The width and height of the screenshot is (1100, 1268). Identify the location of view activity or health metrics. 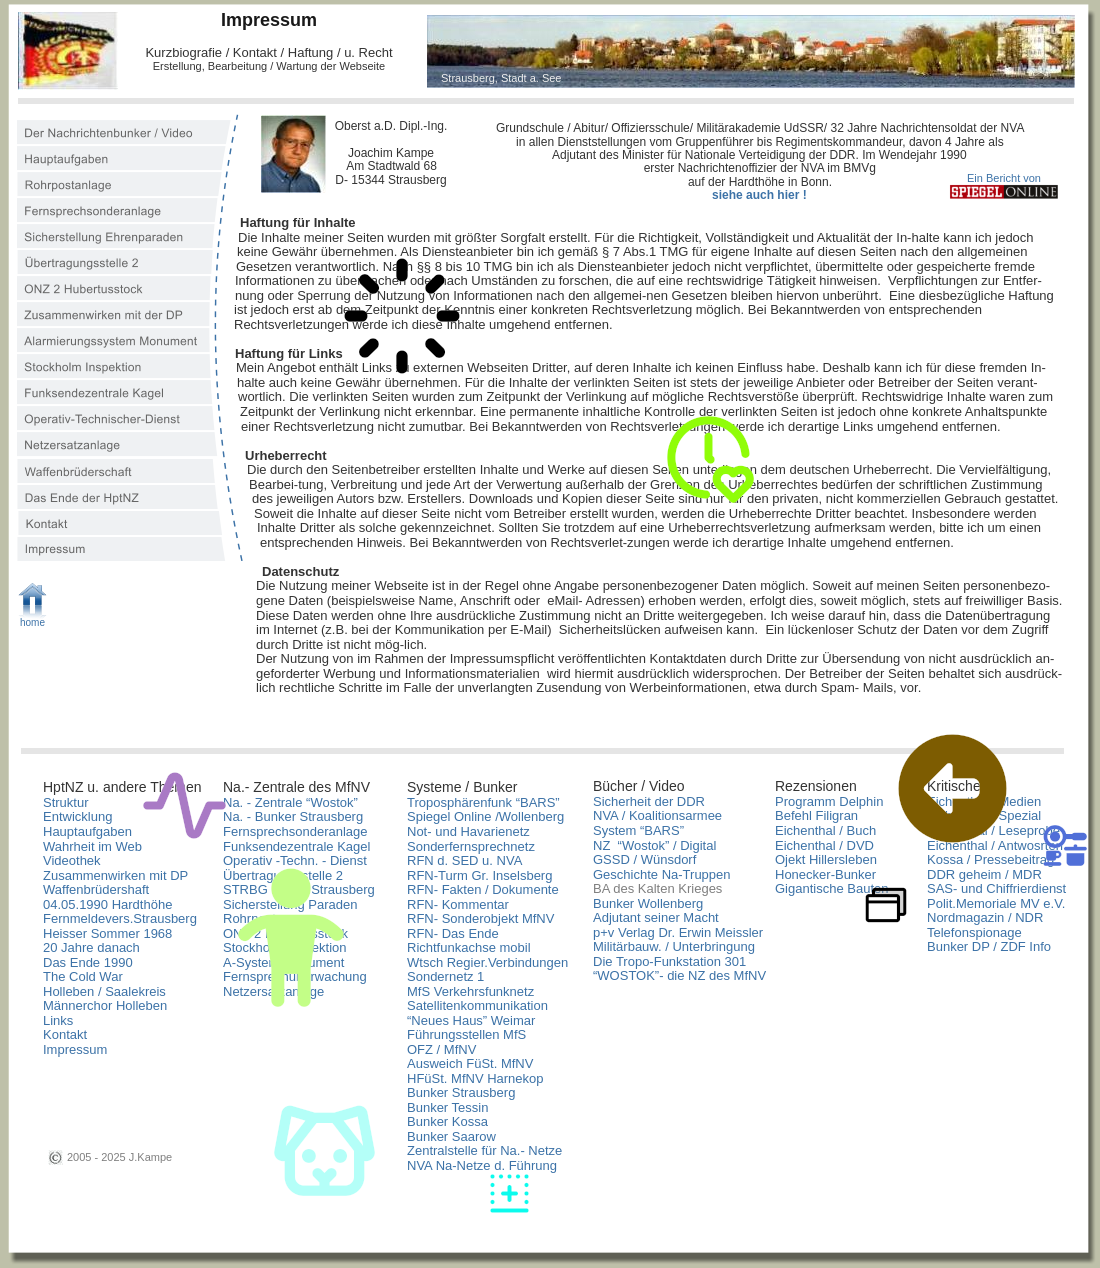
(184, 805).